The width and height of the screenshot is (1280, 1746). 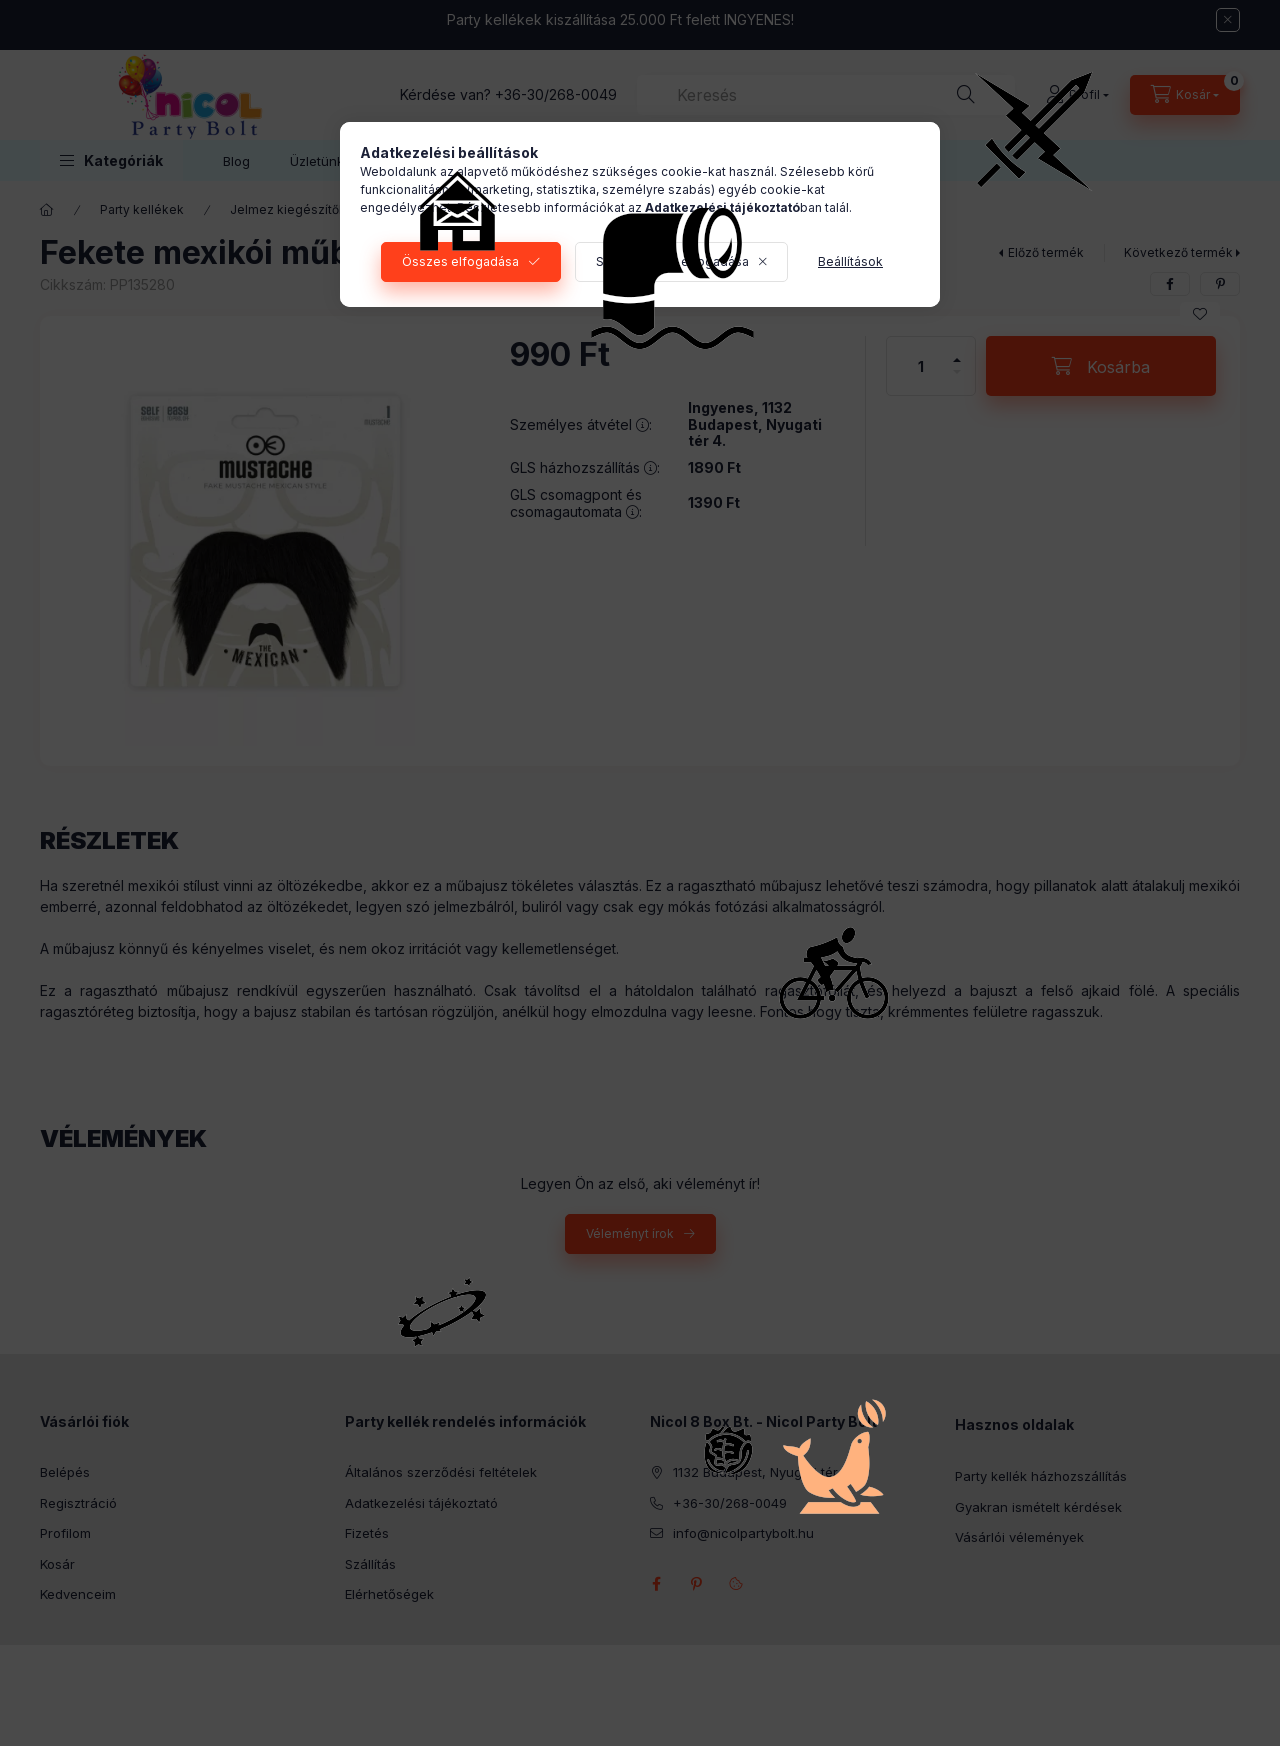 What do you see at coordinates (1033, 131) in the screenshot?
I see `select zeus's lightning sword weapon` at bounding box center [1033, 131].